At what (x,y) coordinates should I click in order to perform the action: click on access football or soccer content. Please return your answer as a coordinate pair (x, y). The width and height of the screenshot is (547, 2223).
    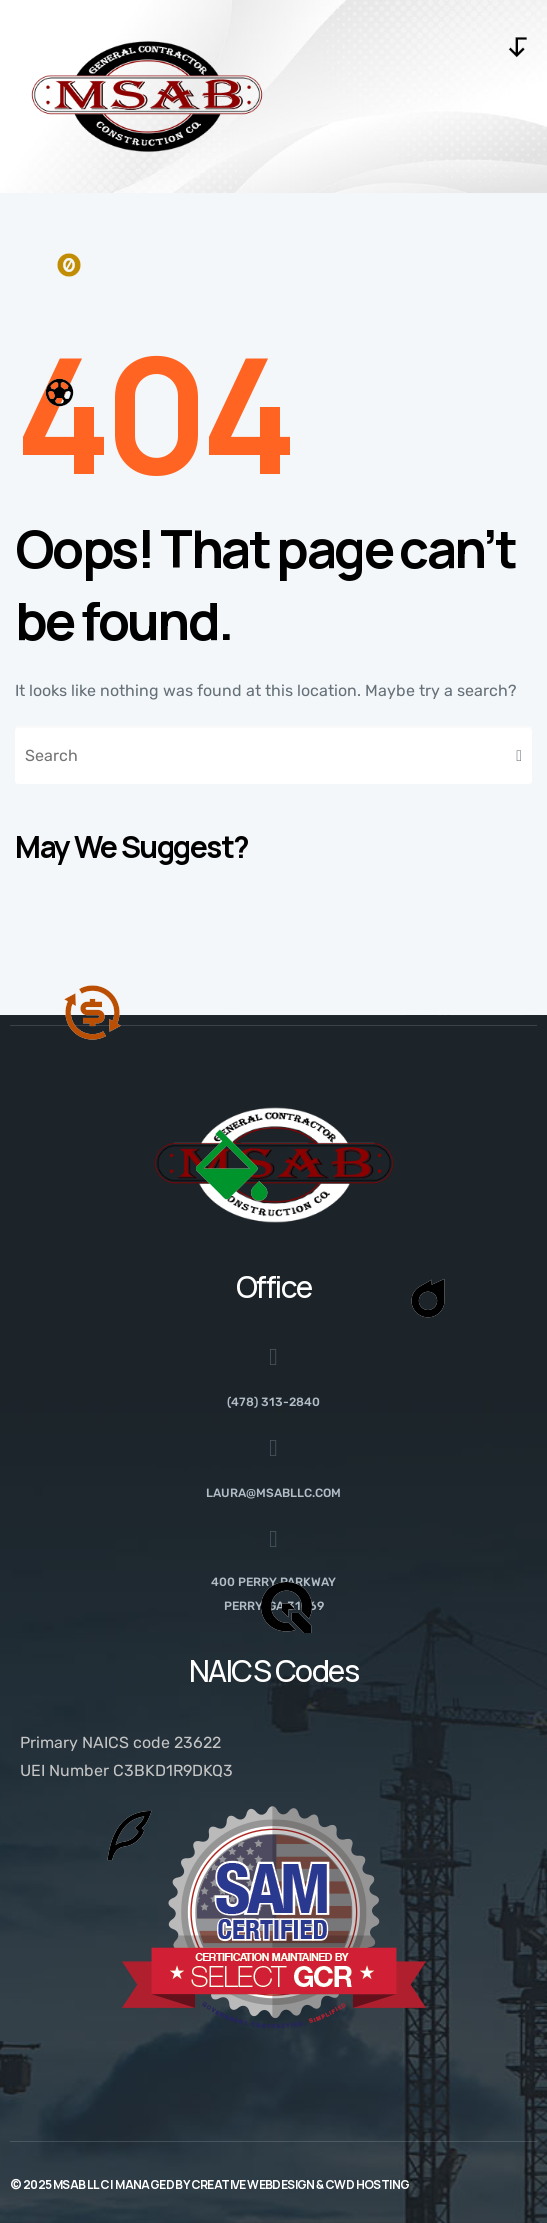
    Looking at the image, I should click on (59, 392).